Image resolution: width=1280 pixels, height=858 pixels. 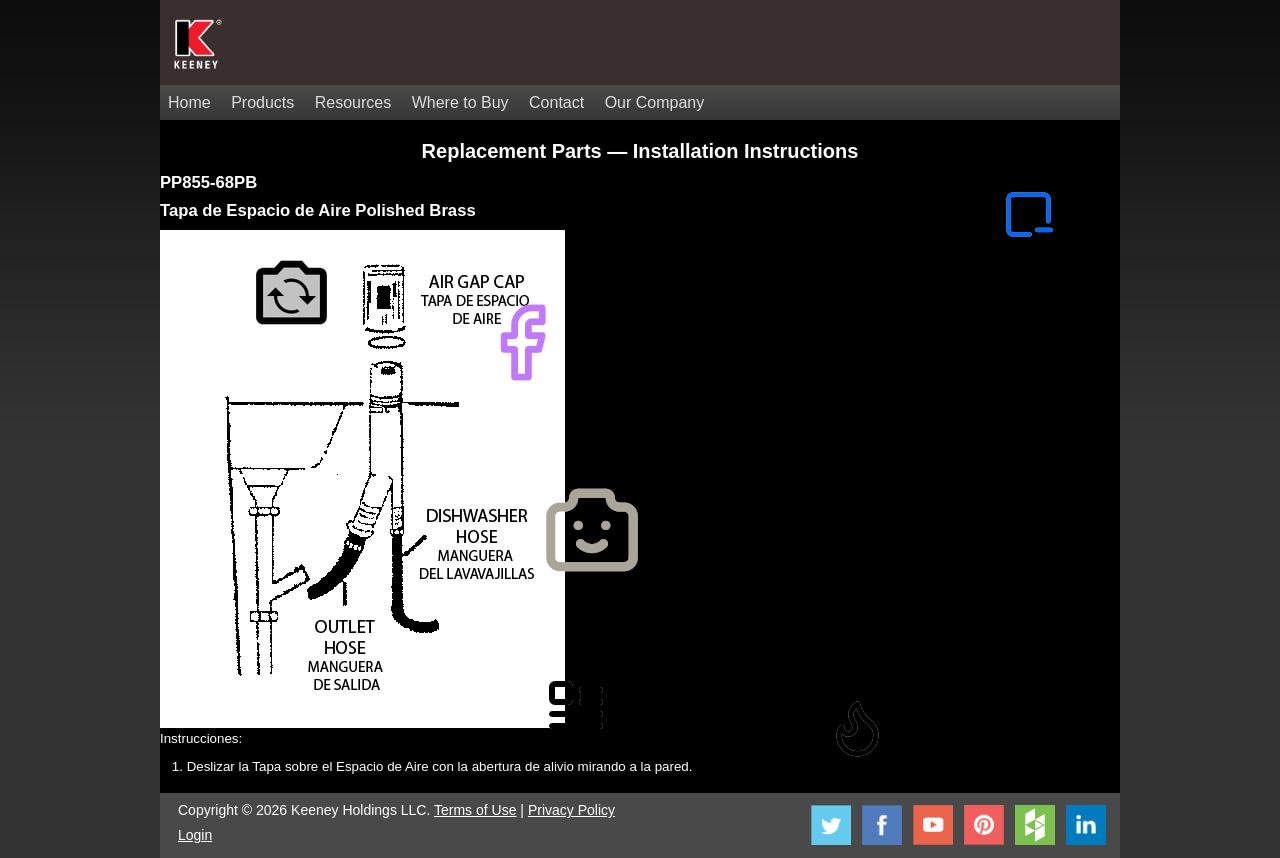 I want to click on switch to front-facing camera, so click(x=592, y=530).